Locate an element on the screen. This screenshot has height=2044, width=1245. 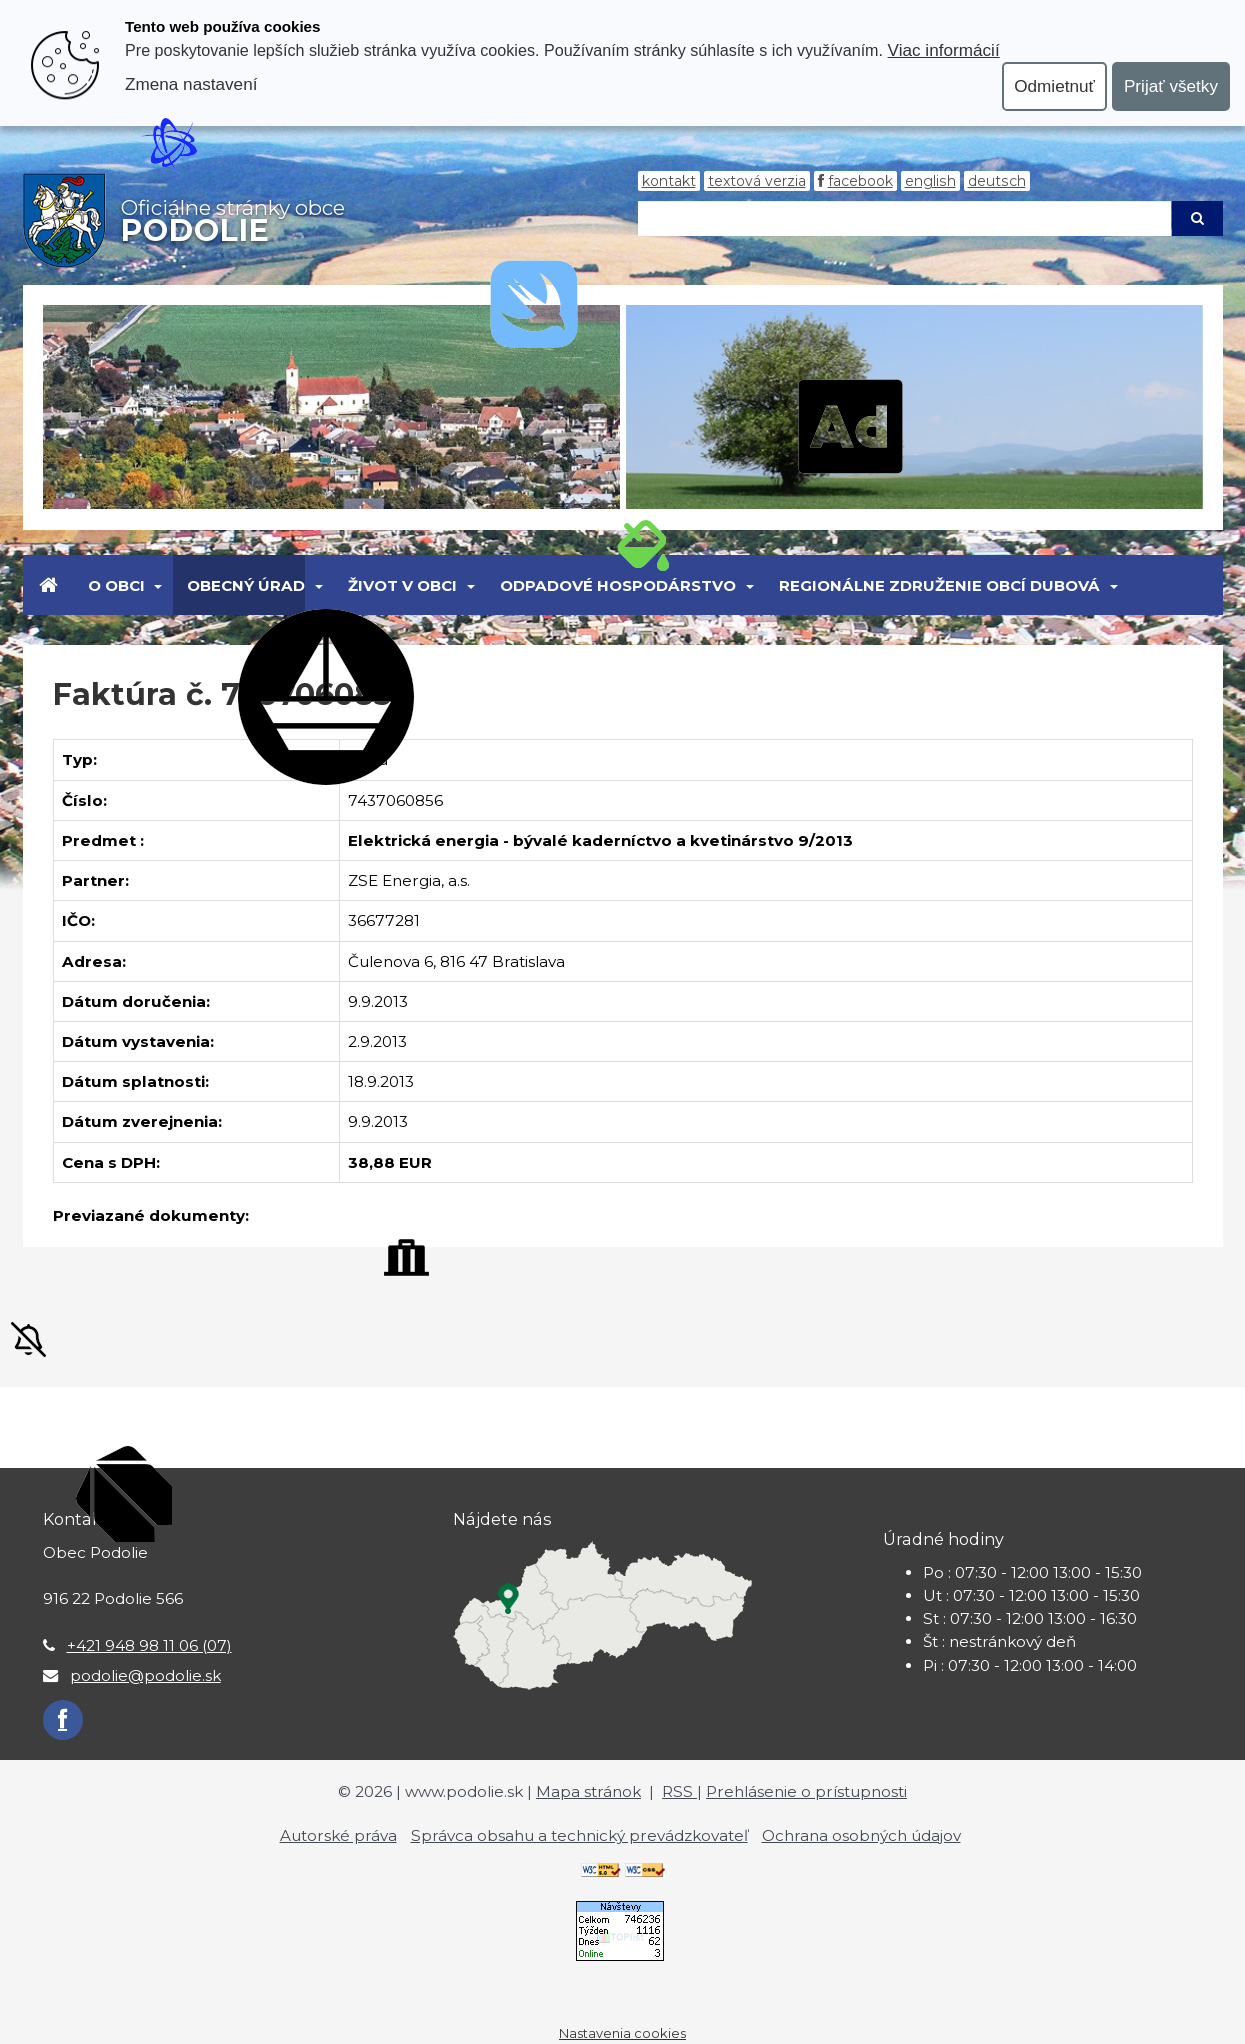
fill an area with color is located at coordinates (642, 544).